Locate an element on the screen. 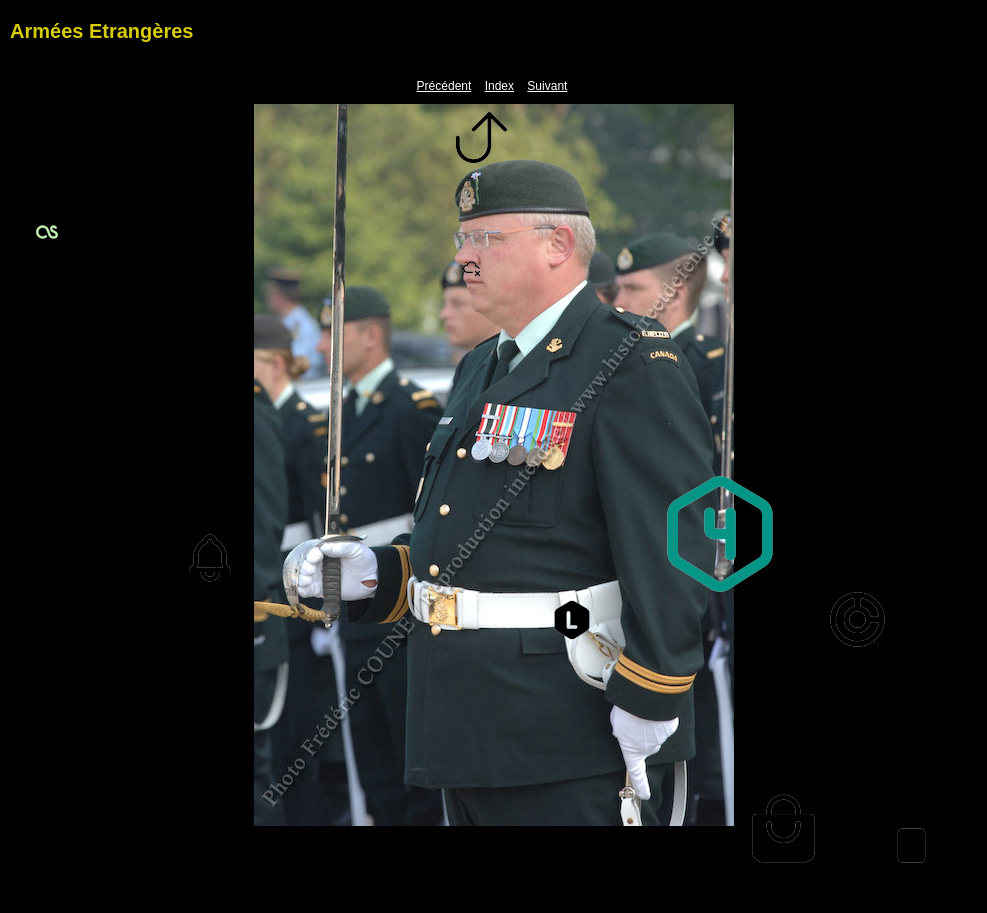  connect to Last.fm account is located at coordinates (47, 232).